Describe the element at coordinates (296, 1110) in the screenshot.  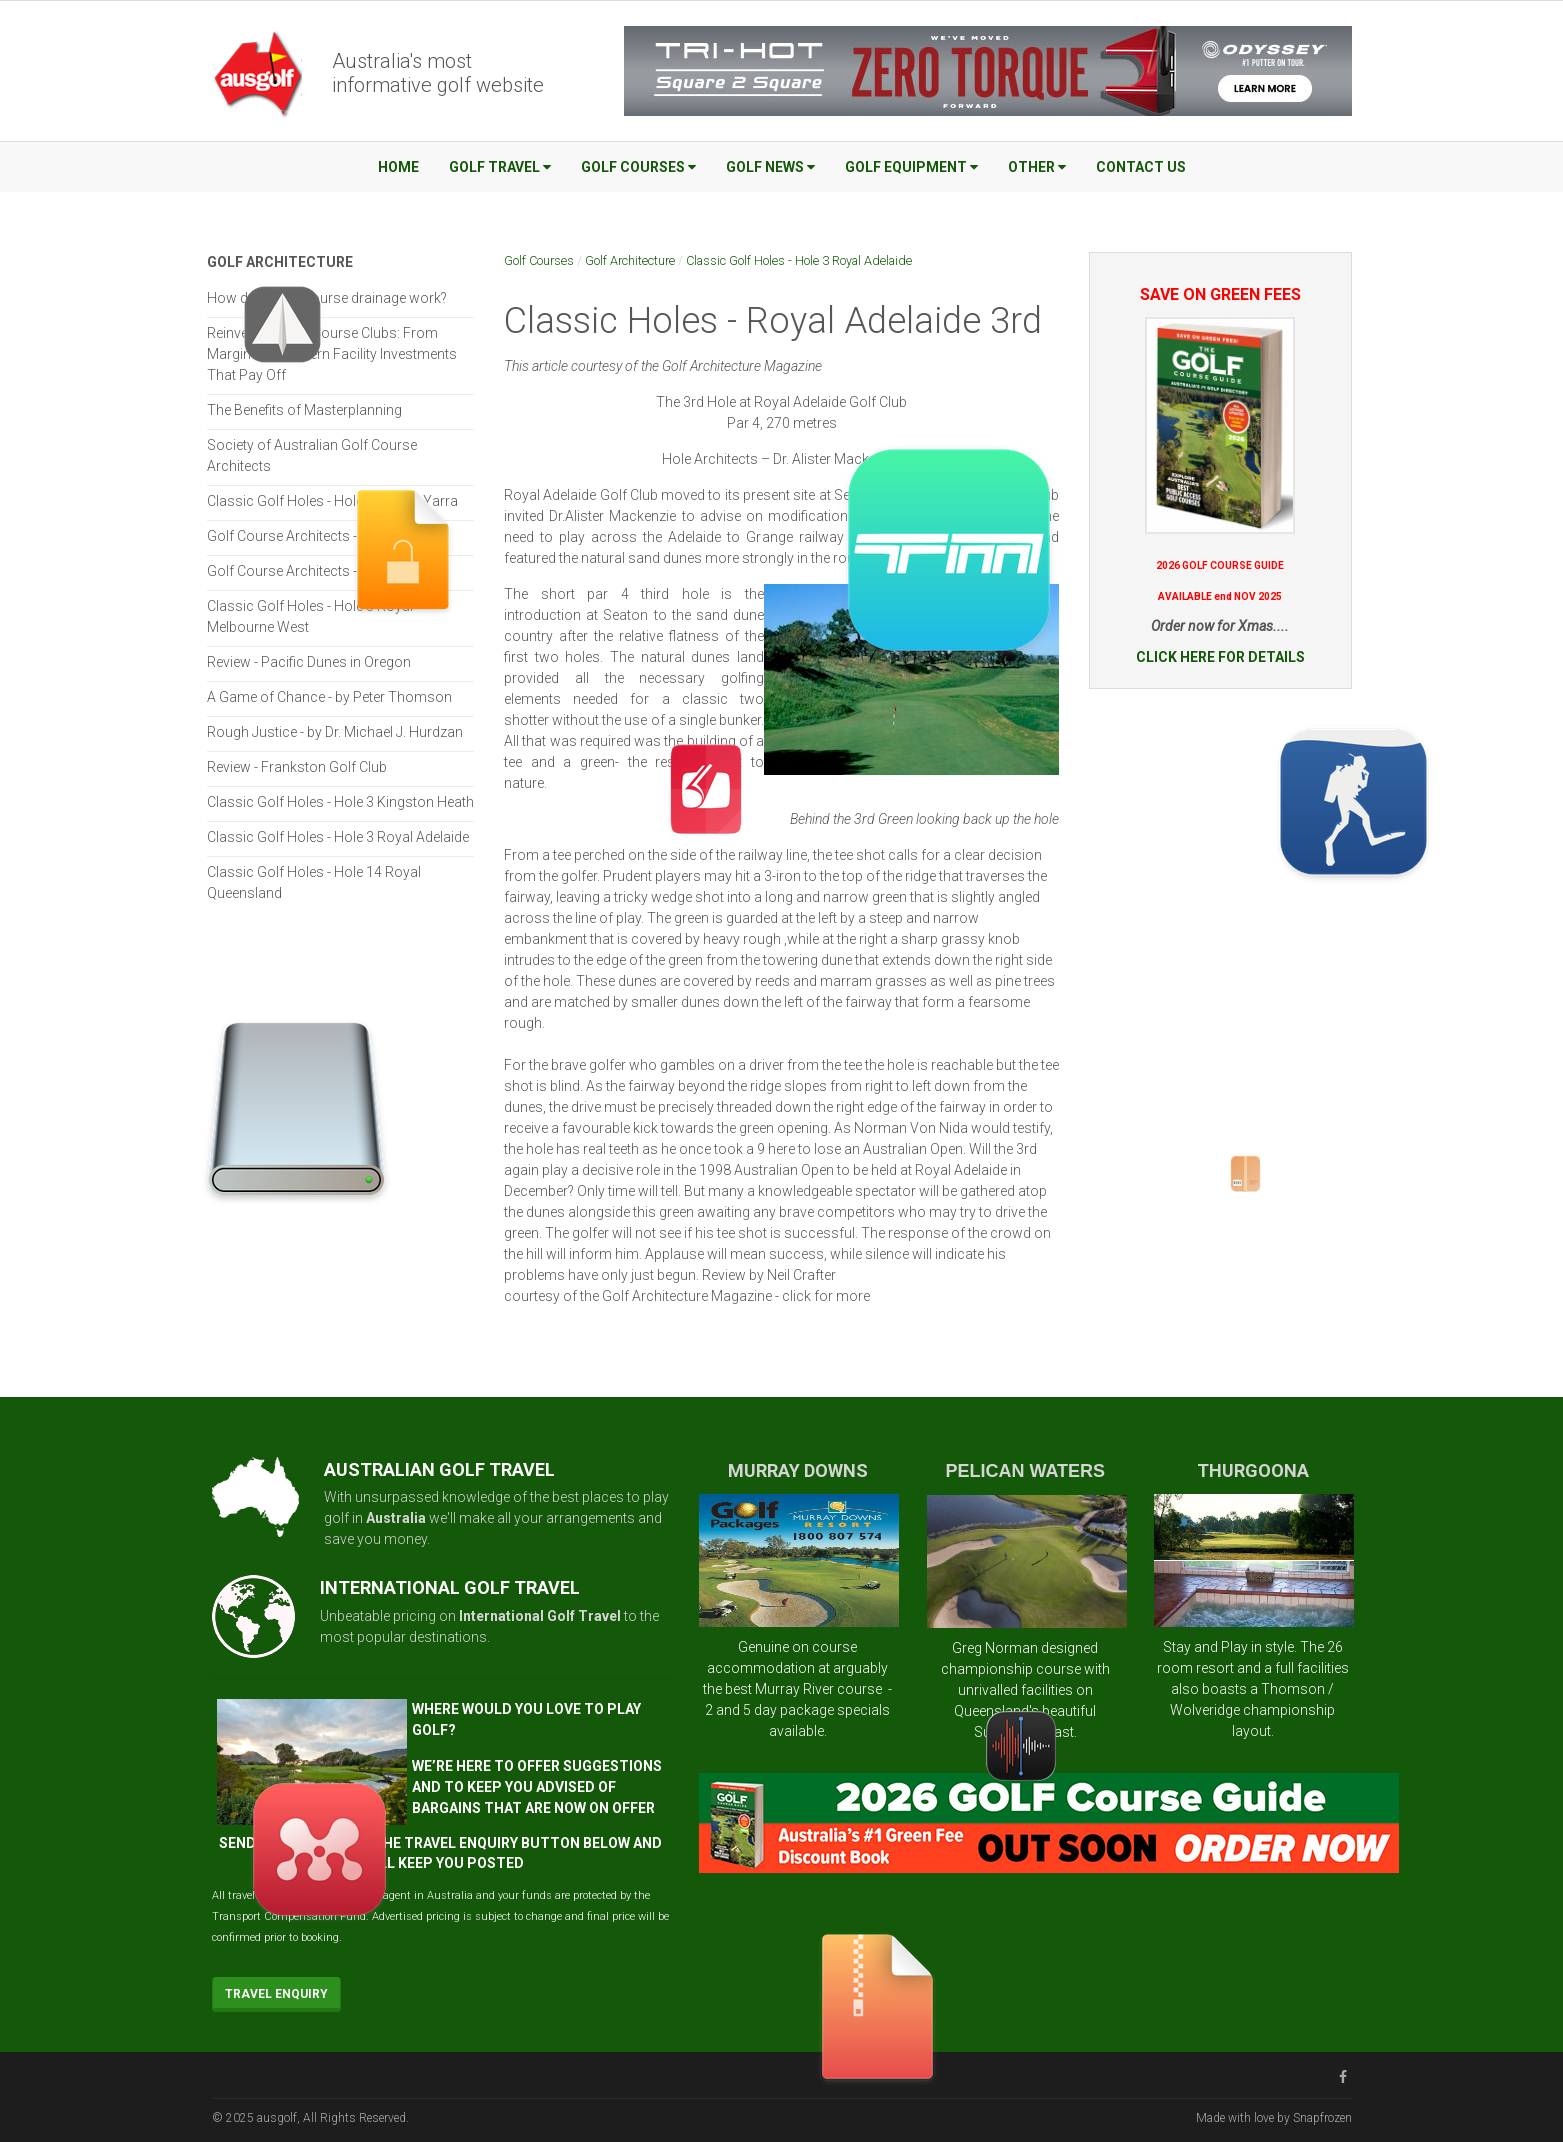
I see `access removable storage device` at that location.